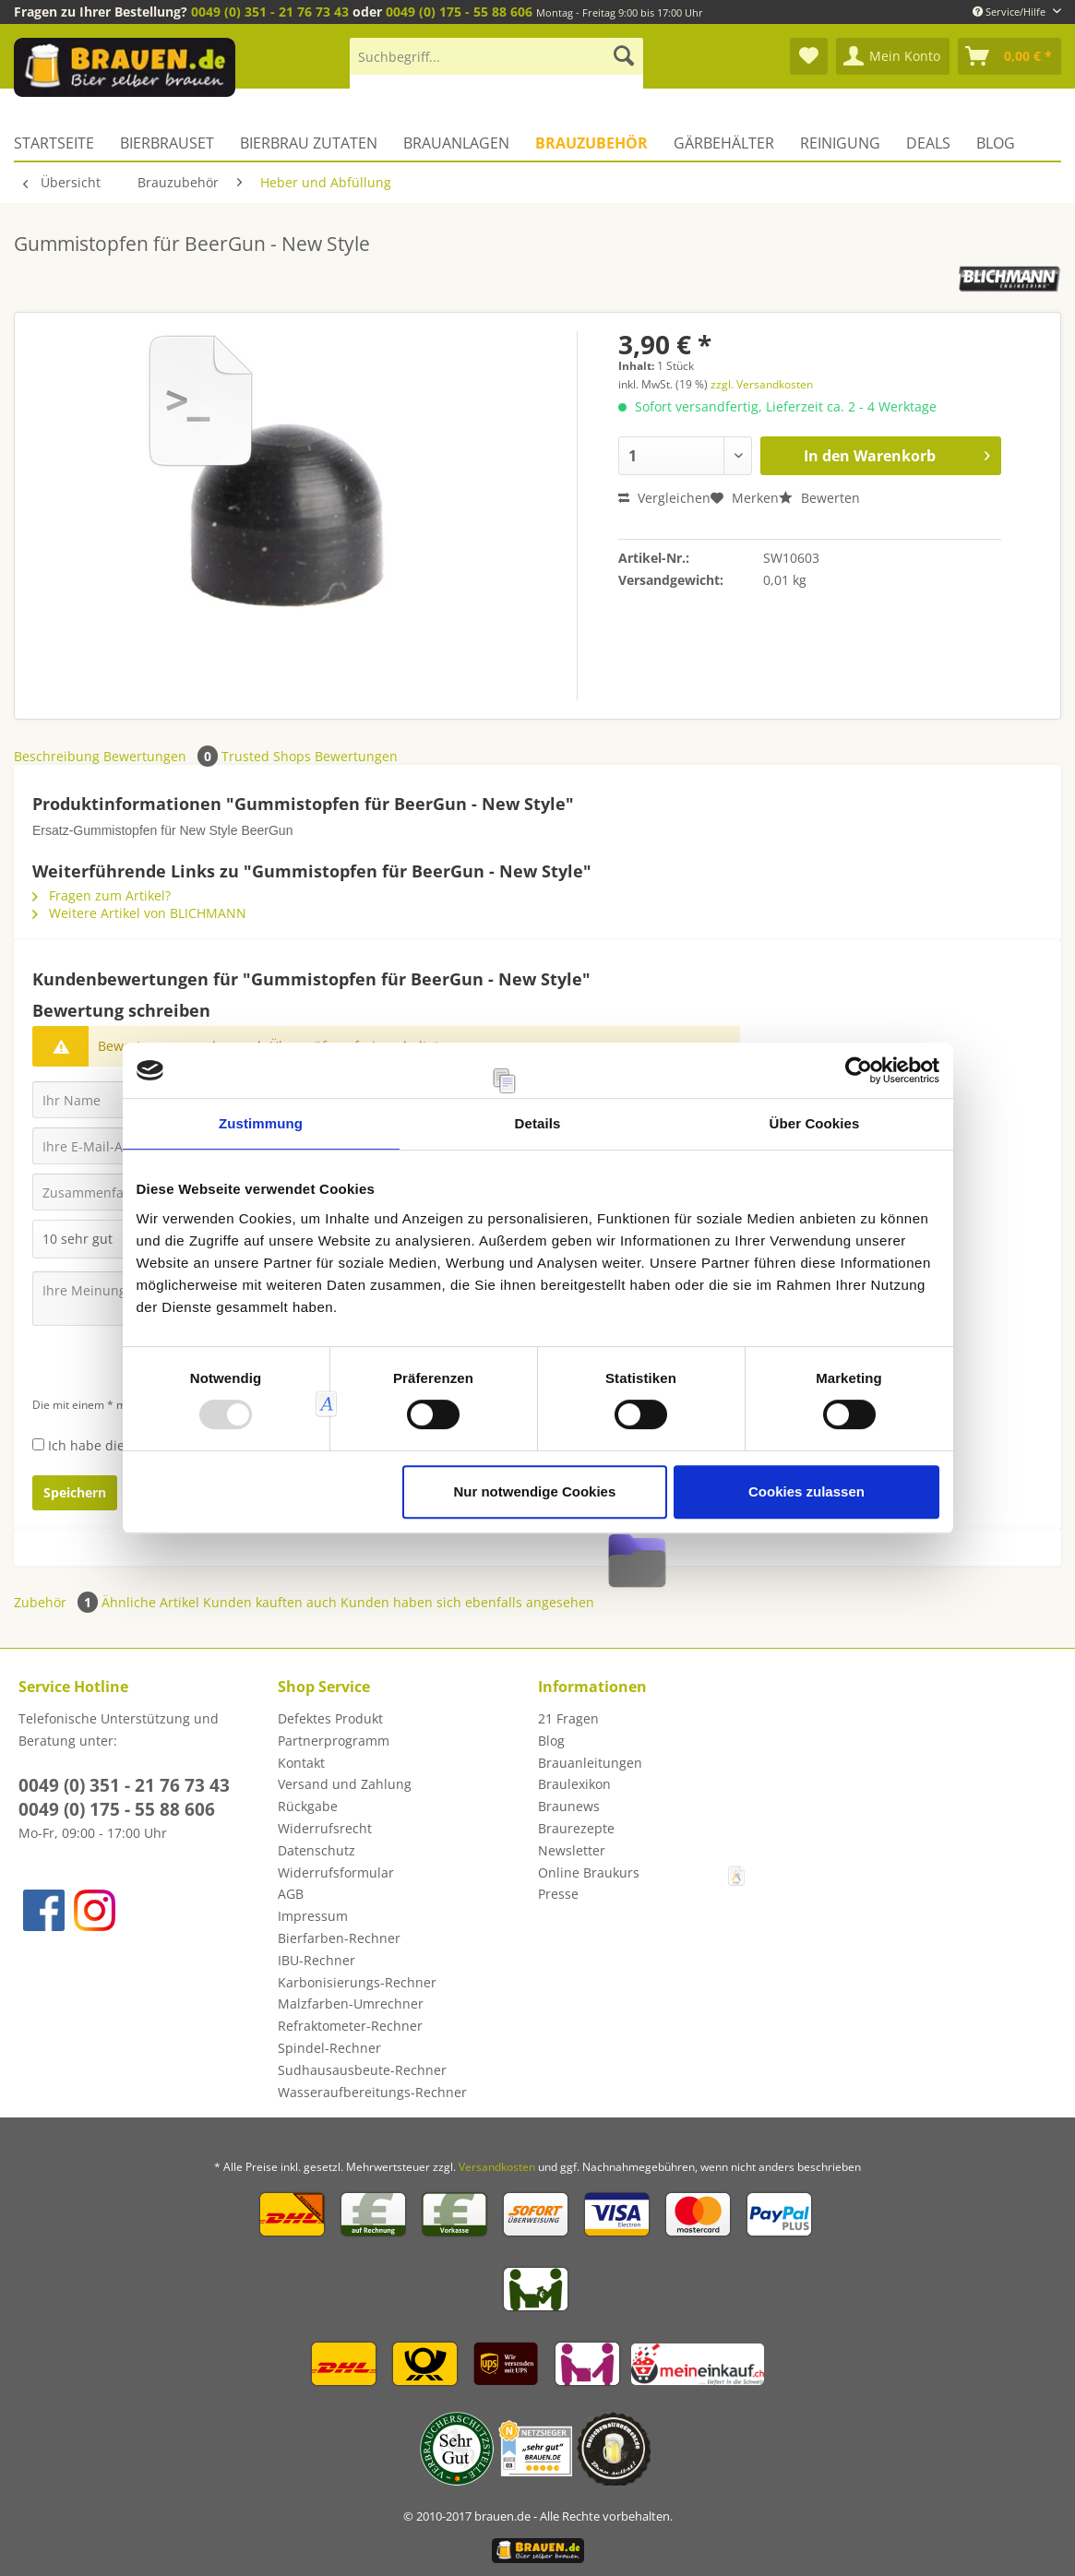 The image size is (1075, 2576). What do you see at coordinates (637, 1560) in the screenshot?
I see `an open folder in the file system` at bounding box center [637, 1560].